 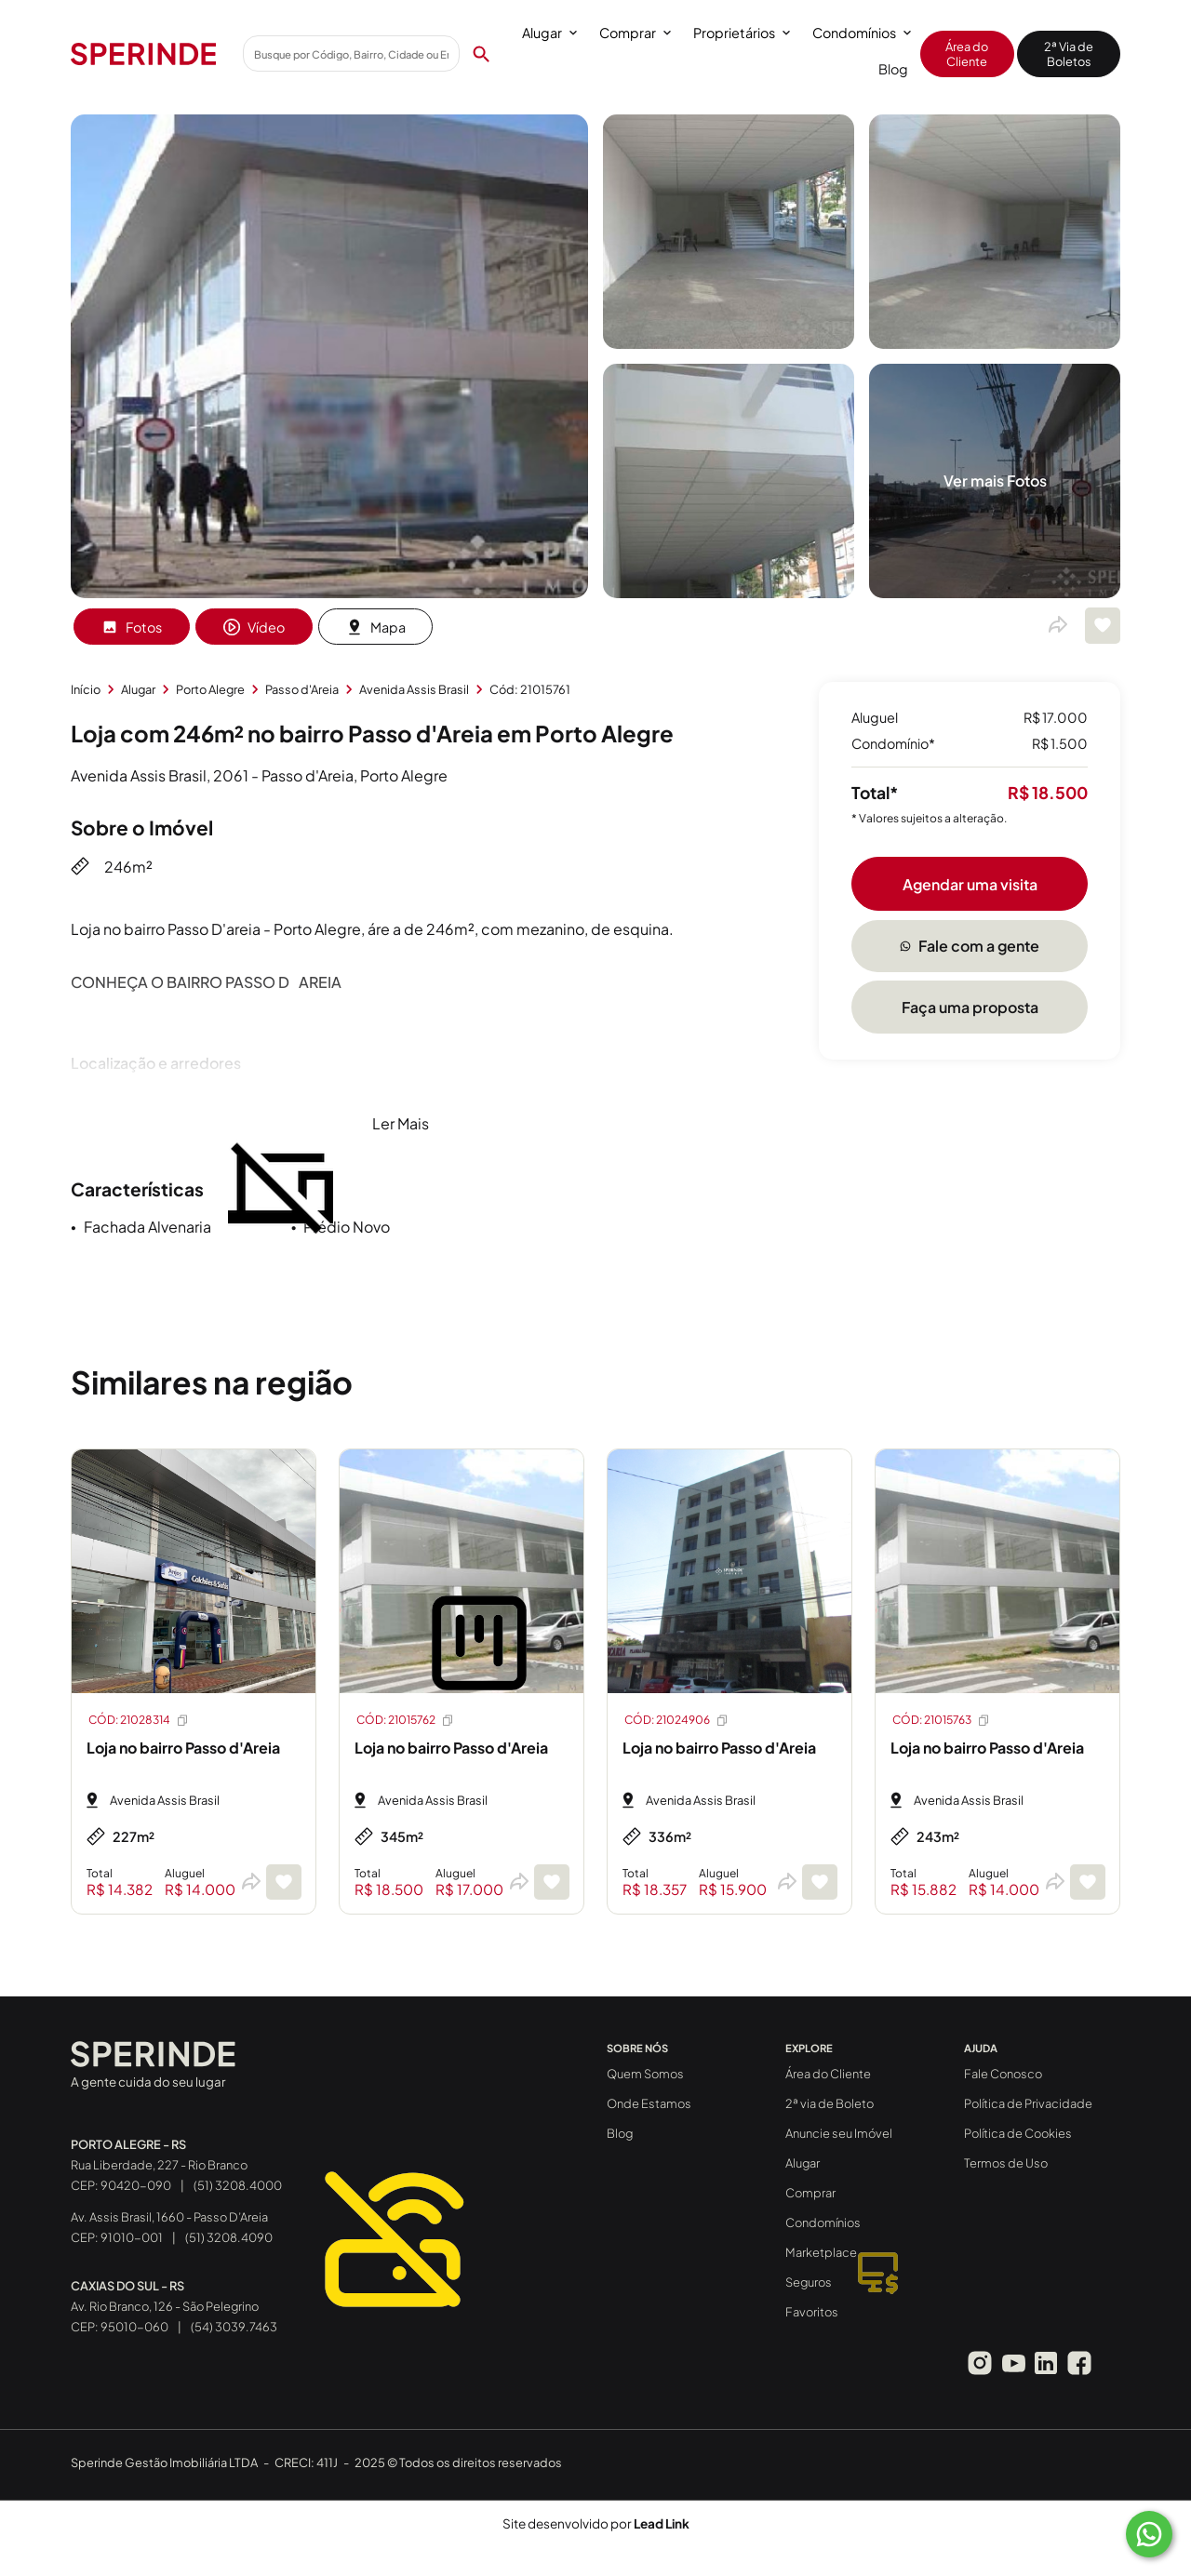 I want to click on view billing or payment on desktop, so click(x=877, y=2272).